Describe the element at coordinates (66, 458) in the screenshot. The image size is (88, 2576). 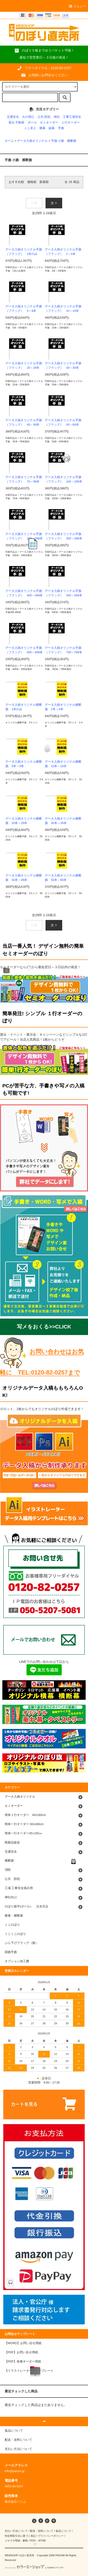
I see `preview document before printing` at that location.